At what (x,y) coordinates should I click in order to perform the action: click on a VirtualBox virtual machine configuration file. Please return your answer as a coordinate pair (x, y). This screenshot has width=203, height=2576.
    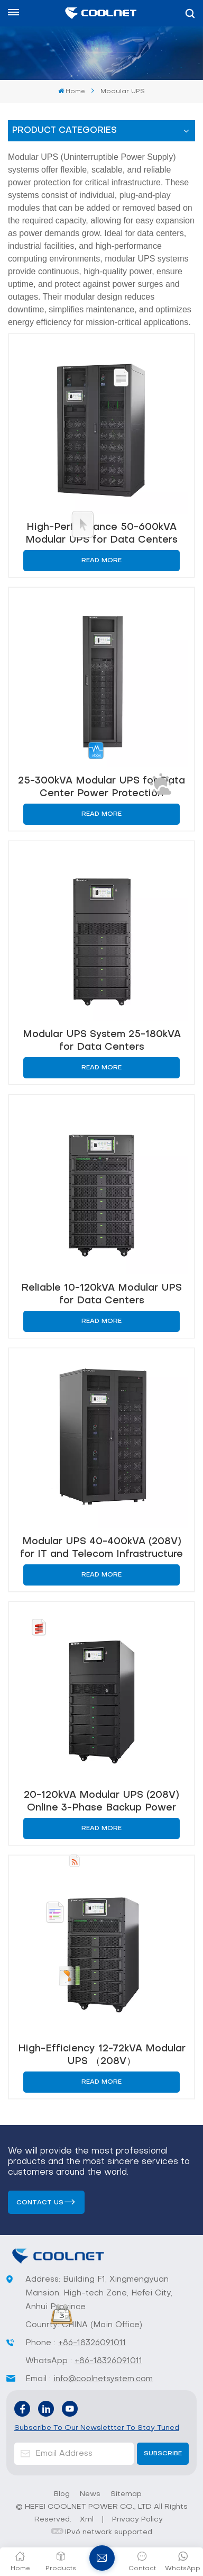
    Looking at the image, I should click on (96, 750).